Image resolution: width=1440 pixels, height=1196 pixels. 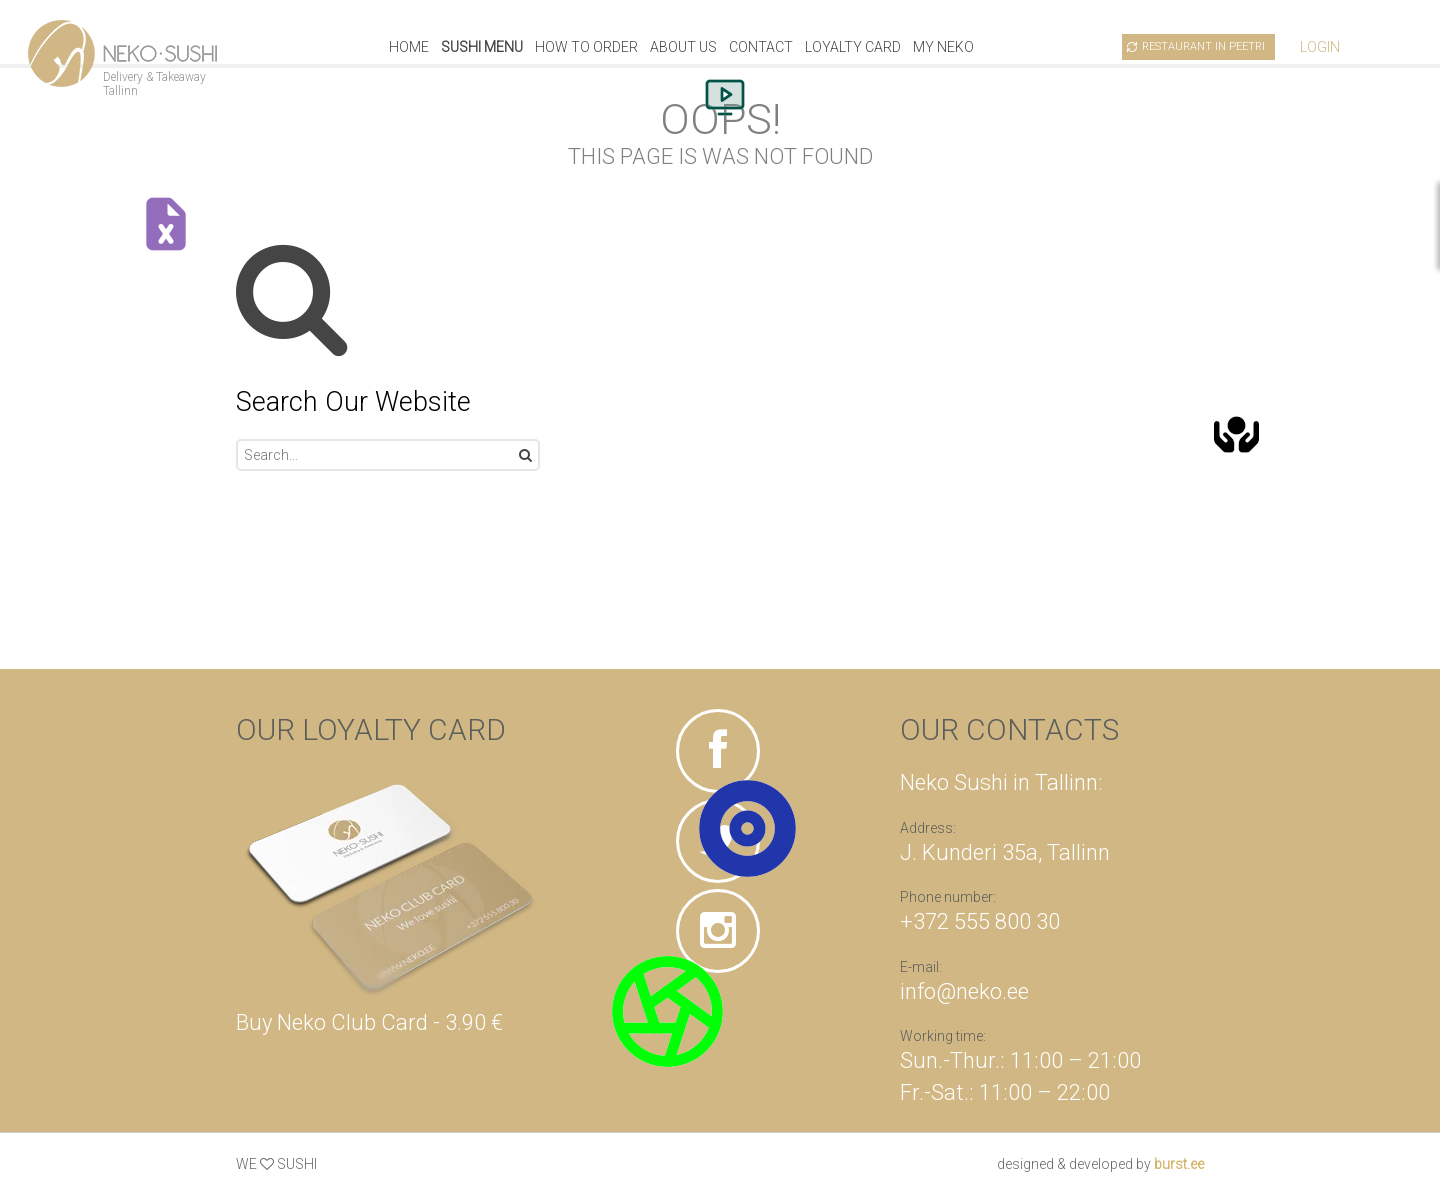 What do you see at coordinates (166, 224) in the screenshot?
I see `open or view an excel spreadsheet` at bounding box center [166, 224].